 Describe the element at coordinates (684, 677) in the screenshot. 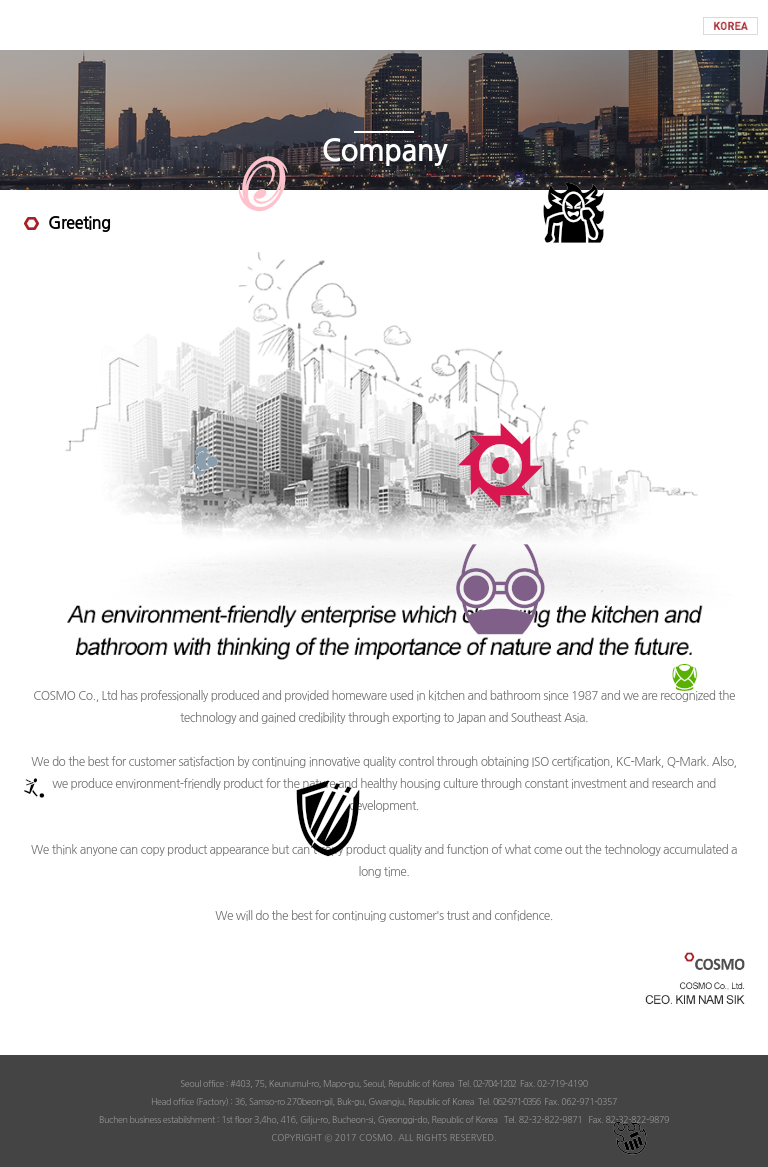

I see `select chest armor or torso protection` at that location.